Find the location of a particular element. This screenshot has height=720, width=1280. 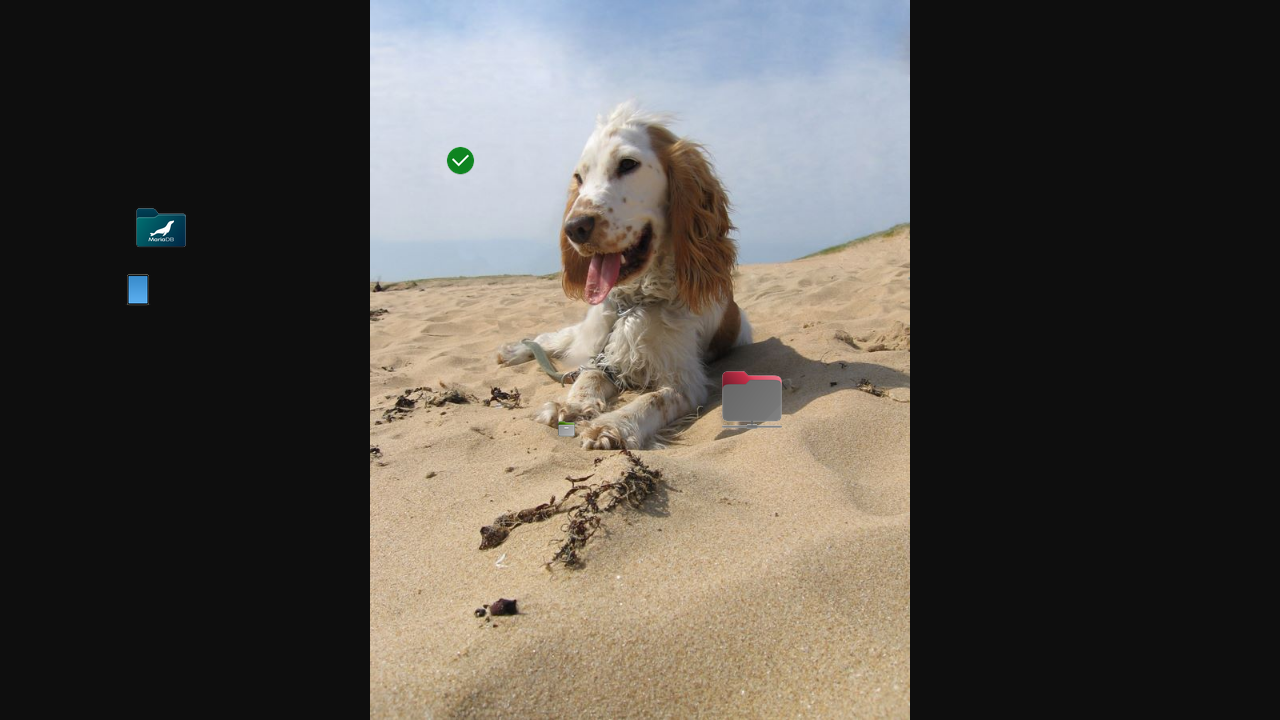

indicates a default or selected item is located at coordinates (460, 160).